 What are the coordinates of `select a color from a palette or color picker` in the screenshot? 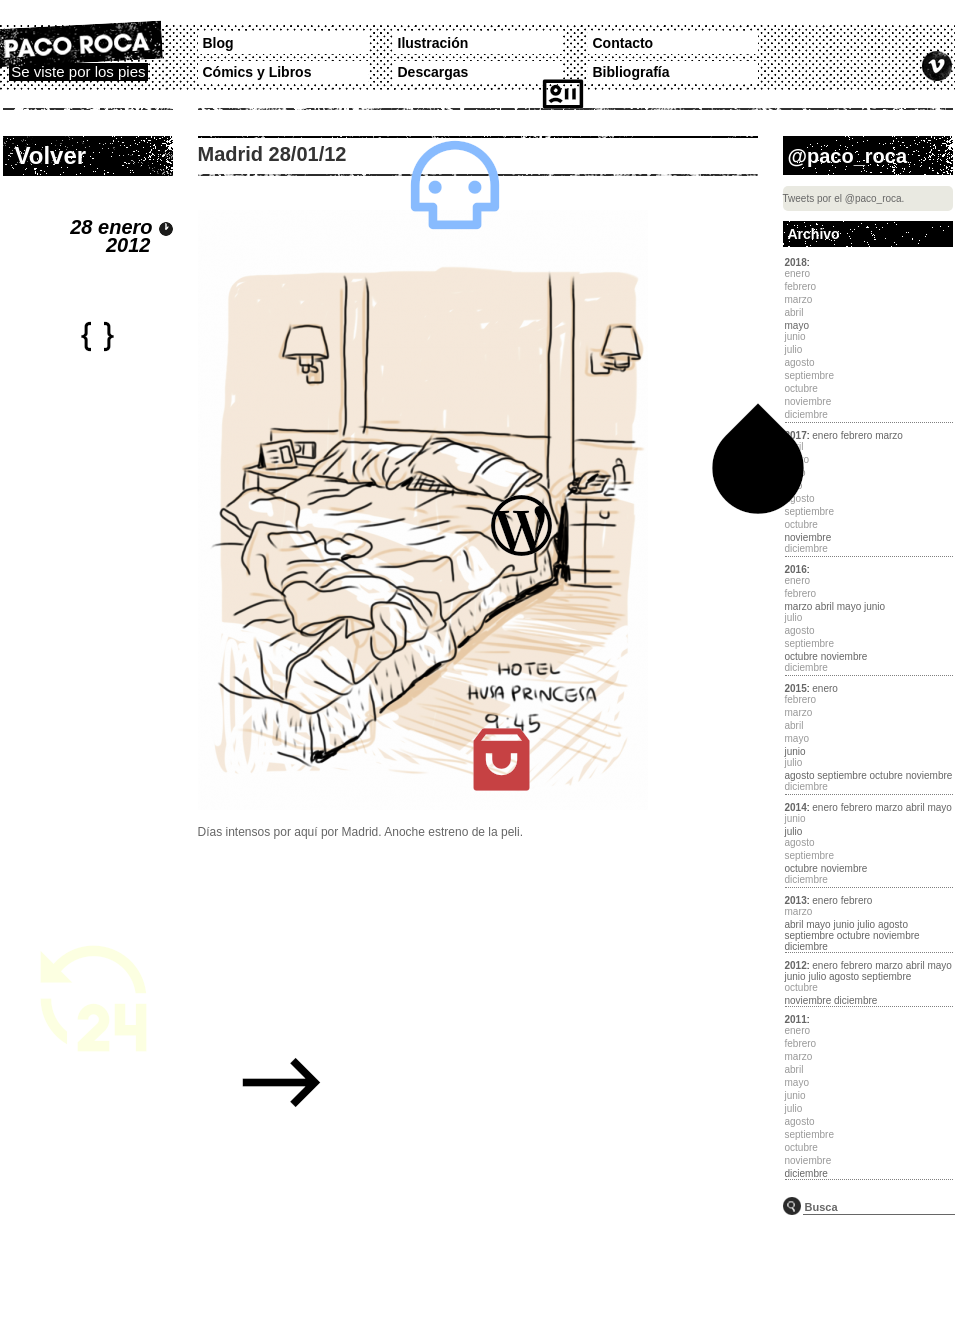 It's located at (758, 463).